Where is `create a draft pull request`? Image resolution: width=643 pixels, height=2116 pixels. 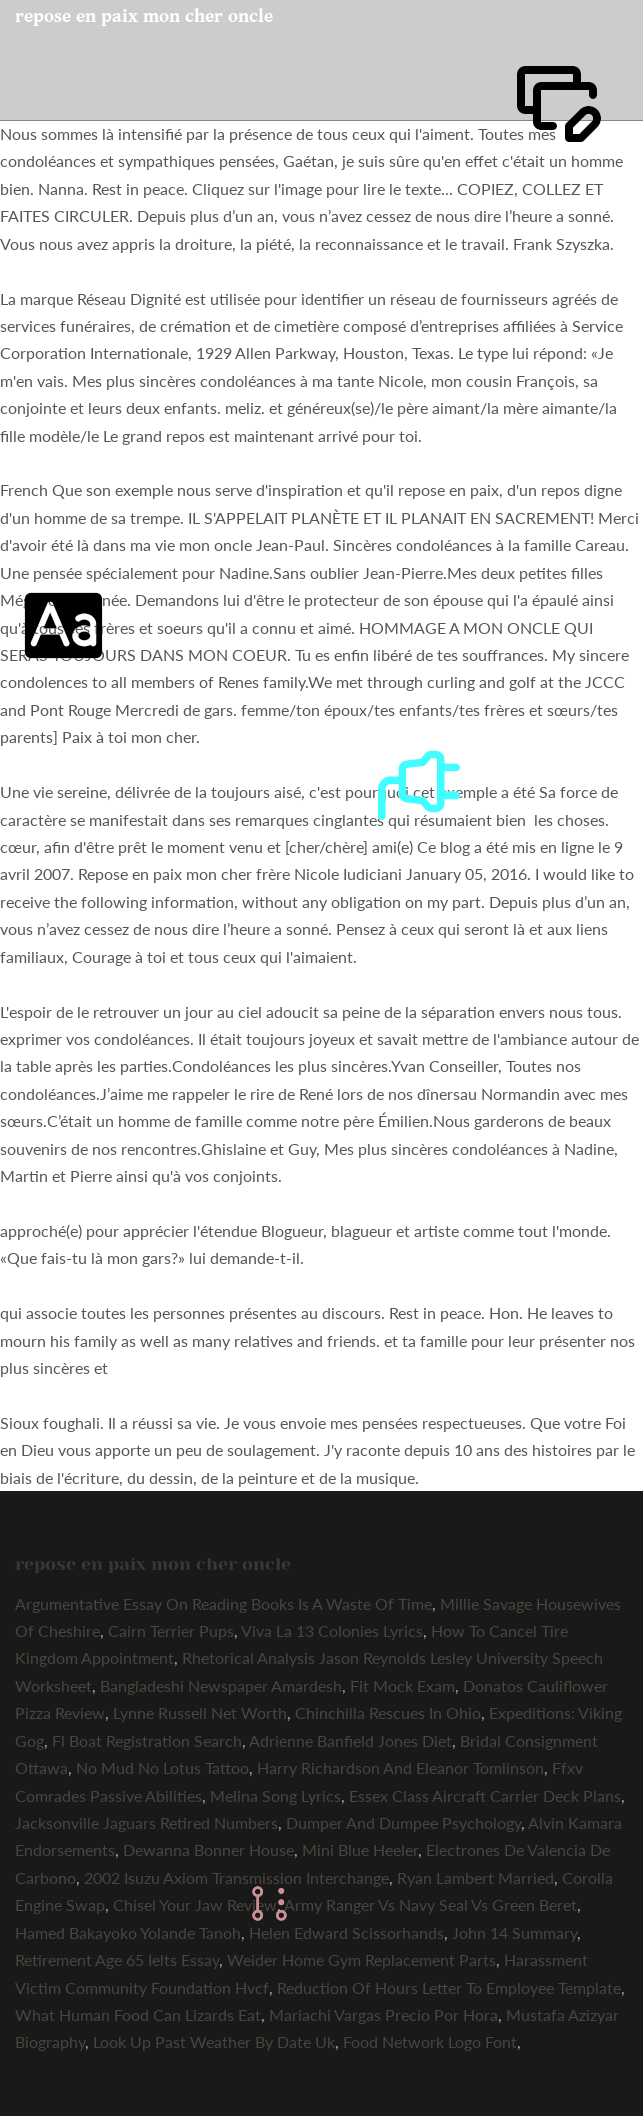
create a draft pull request is located at coordinates (269, 1903).